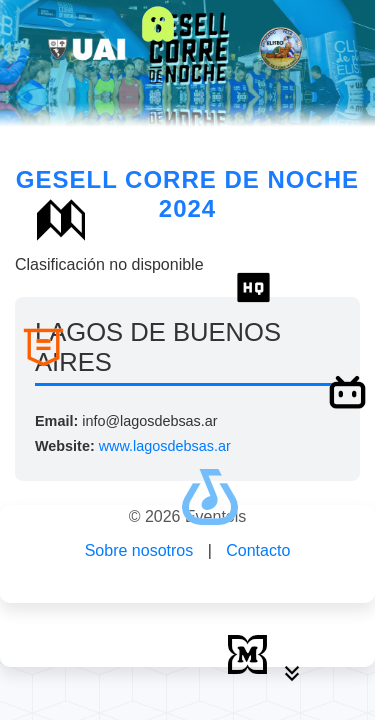 The image size is (375, 720). What do you see at coordinates (292, 673) in the screenshot?
I see `scroll down to see more content` at bounding box center [292, 673].